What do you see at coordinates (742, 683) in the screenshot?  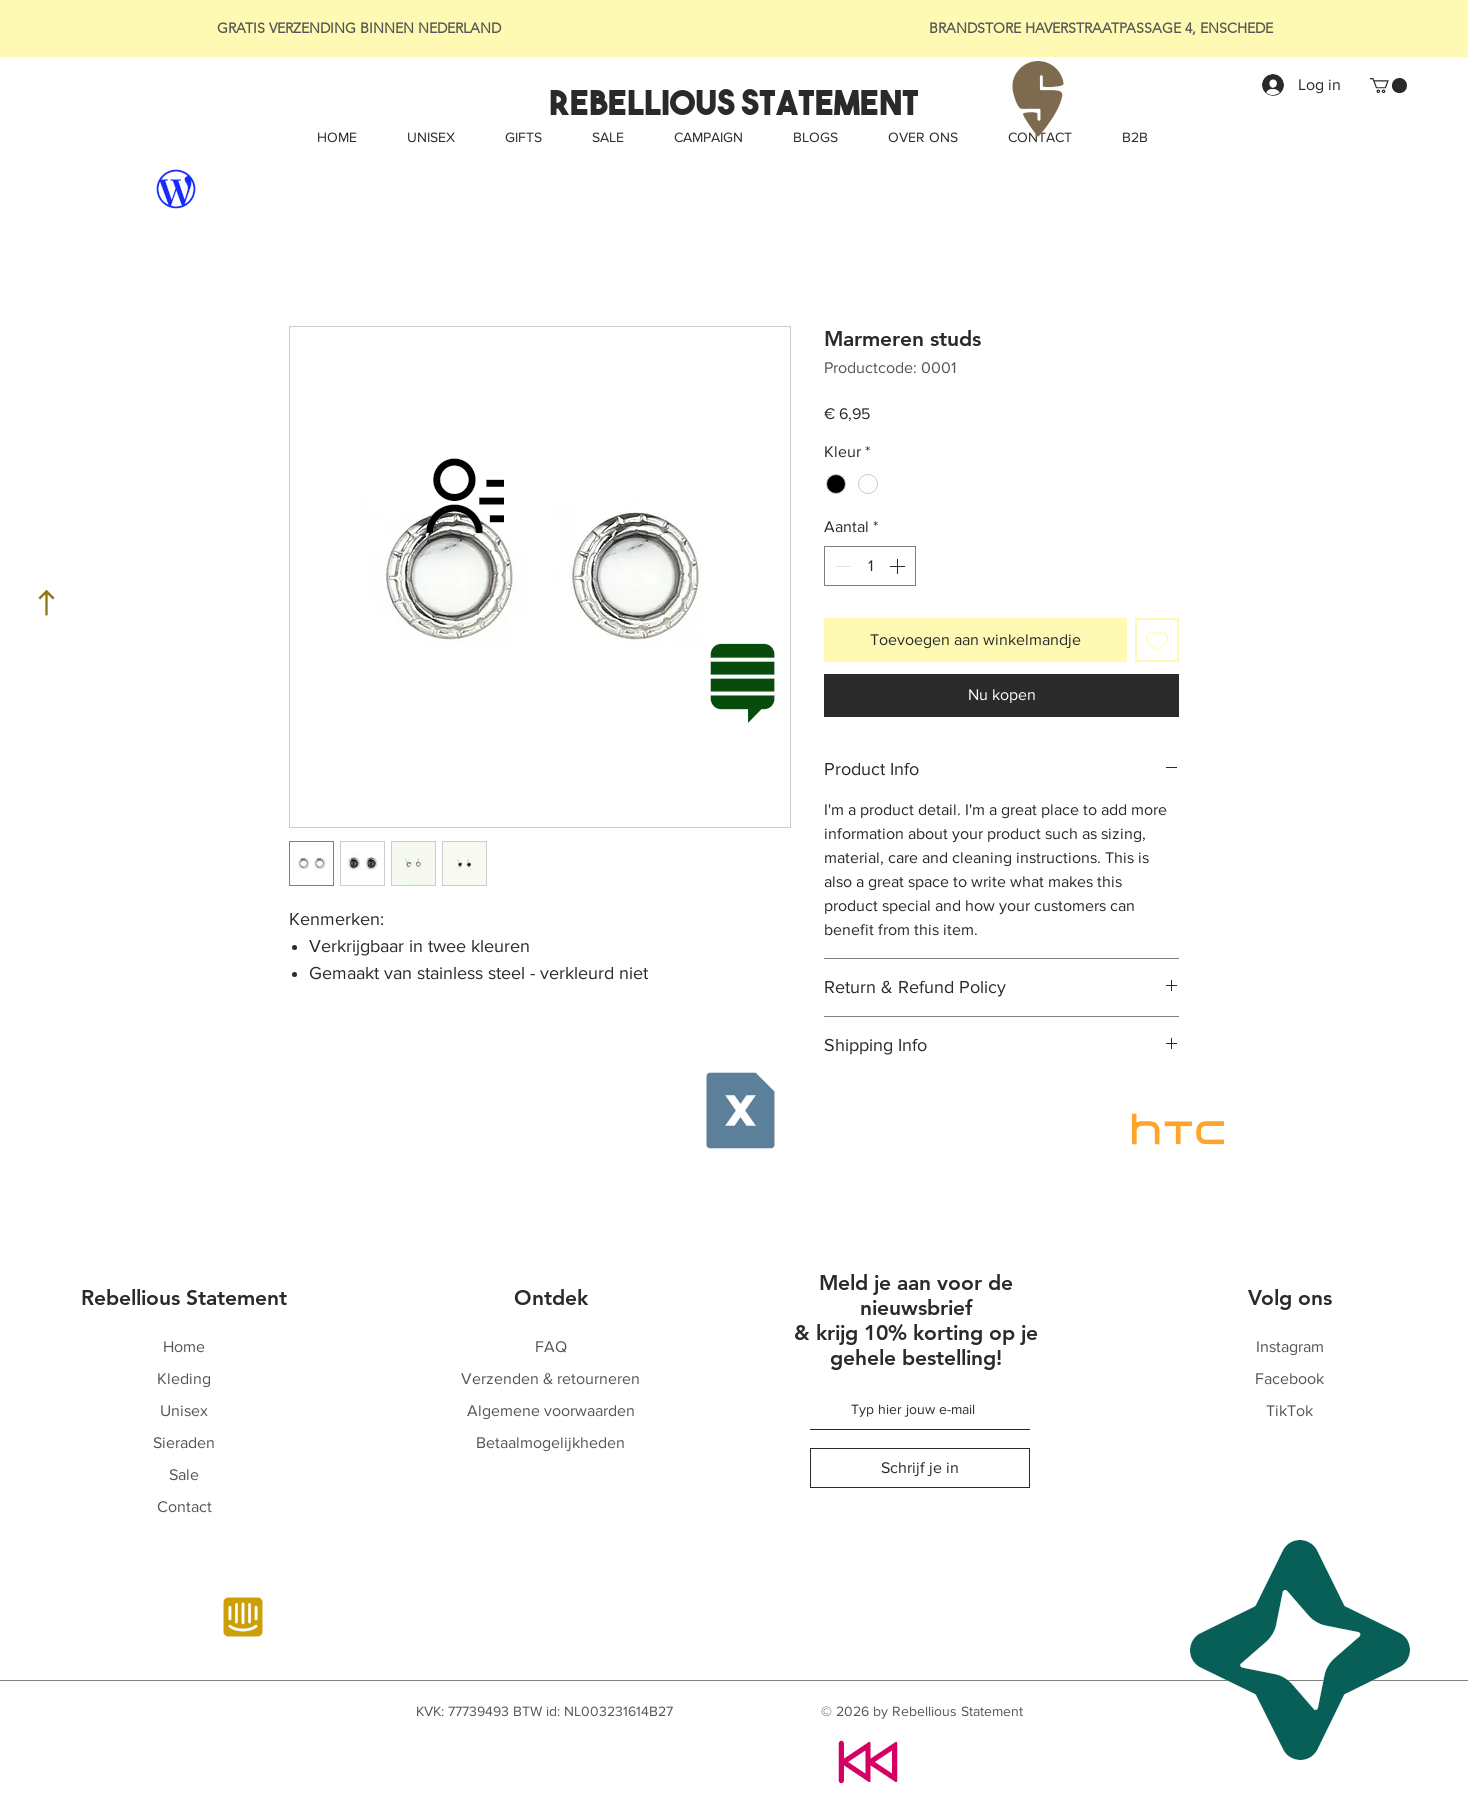 I see `stack exchange logo` at bounding box center [742, 683].